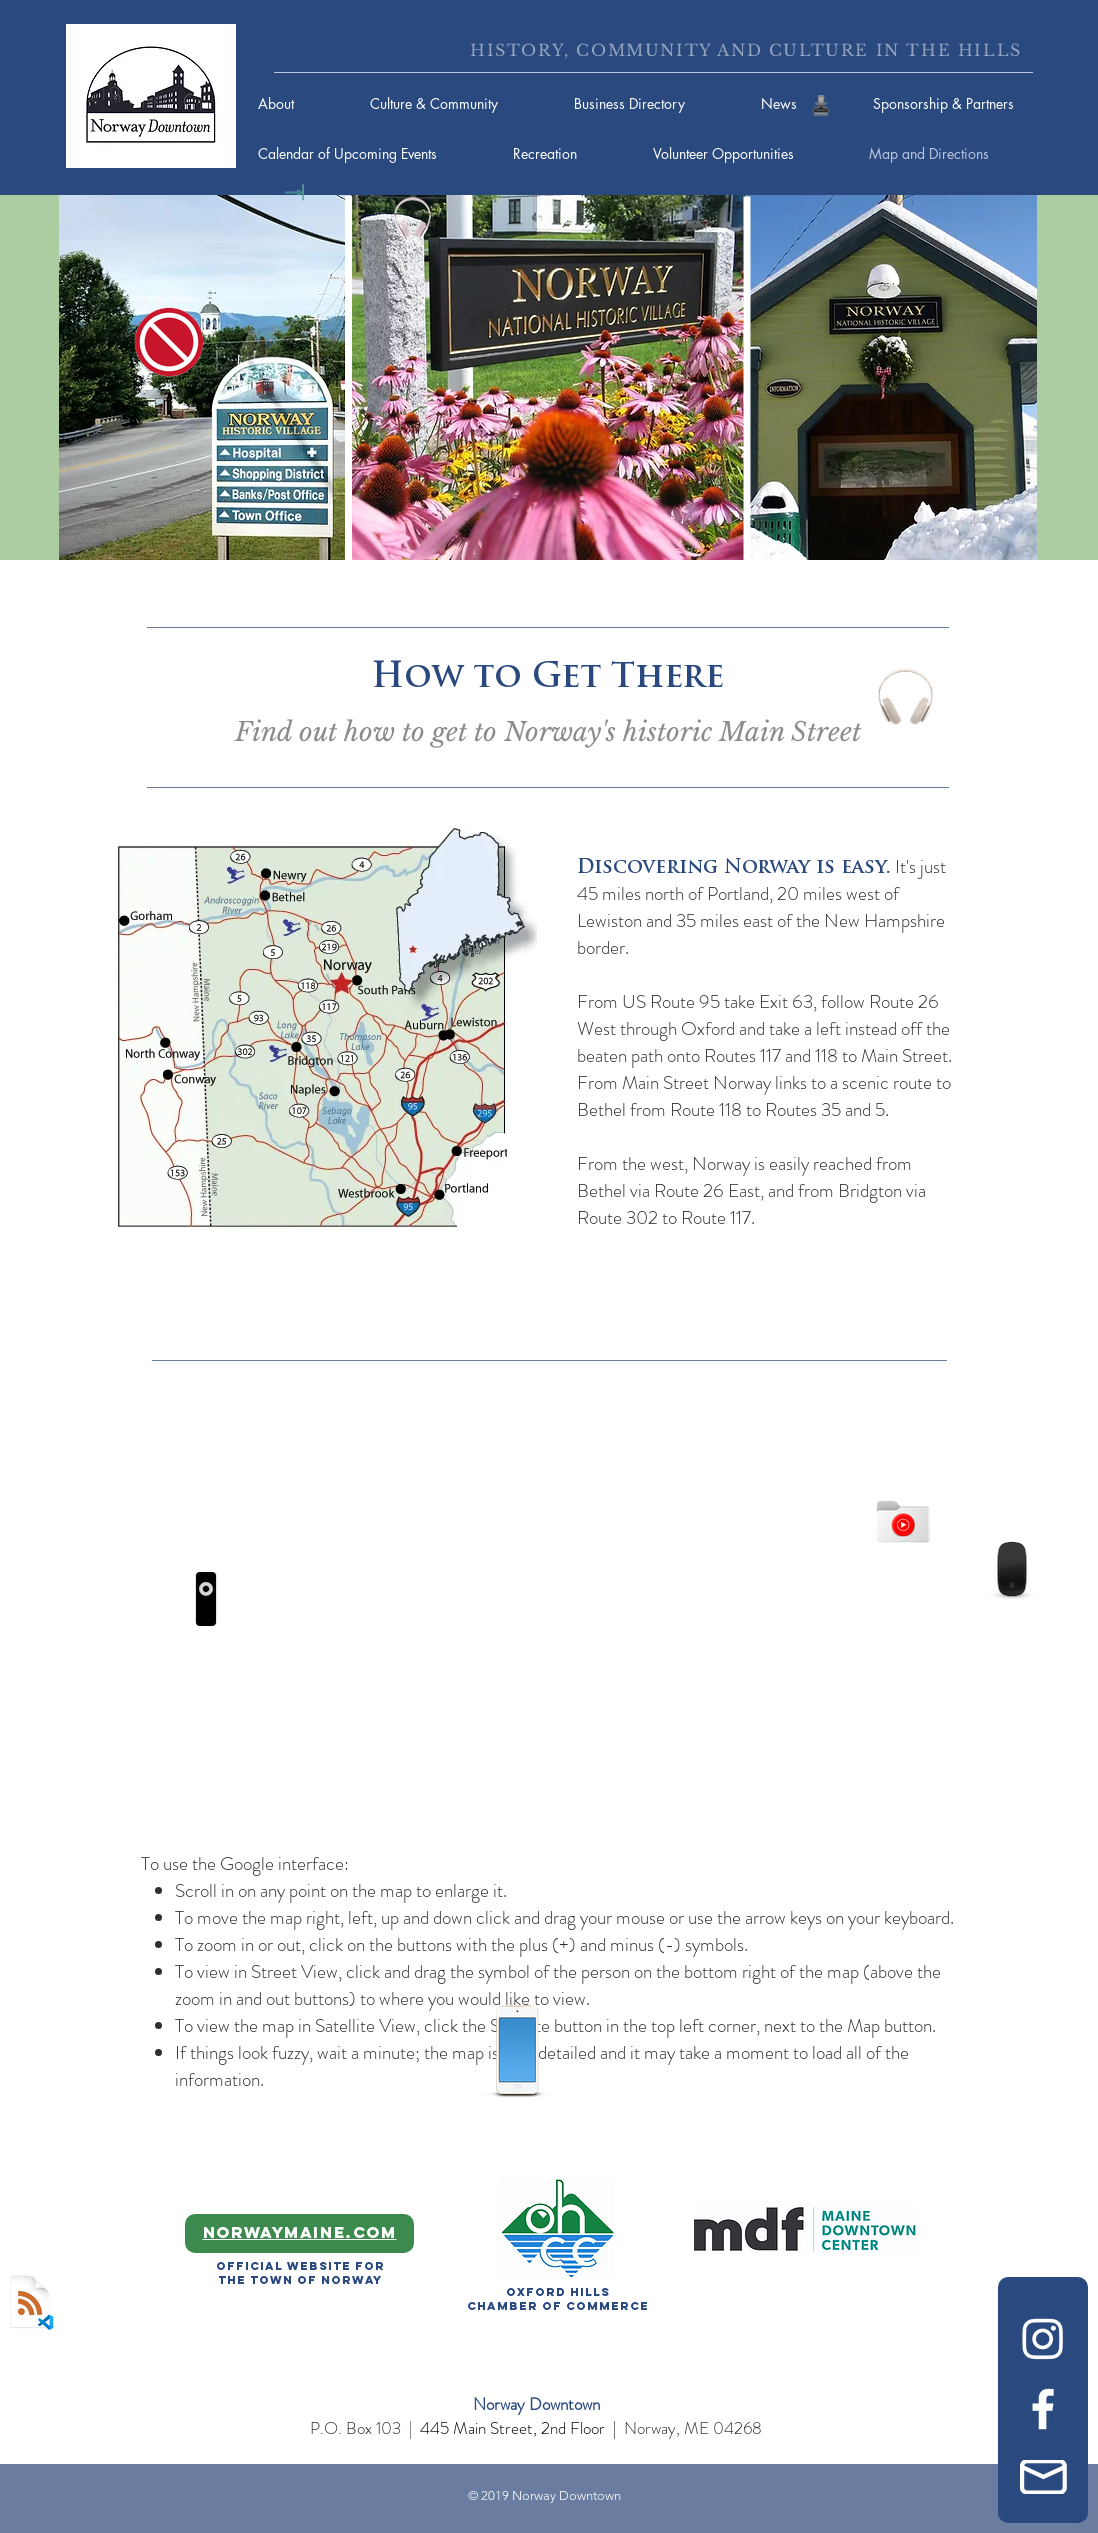 The image size is (1098, 2533). I want to click on connect bluetooth headphones, so click(905, 697).